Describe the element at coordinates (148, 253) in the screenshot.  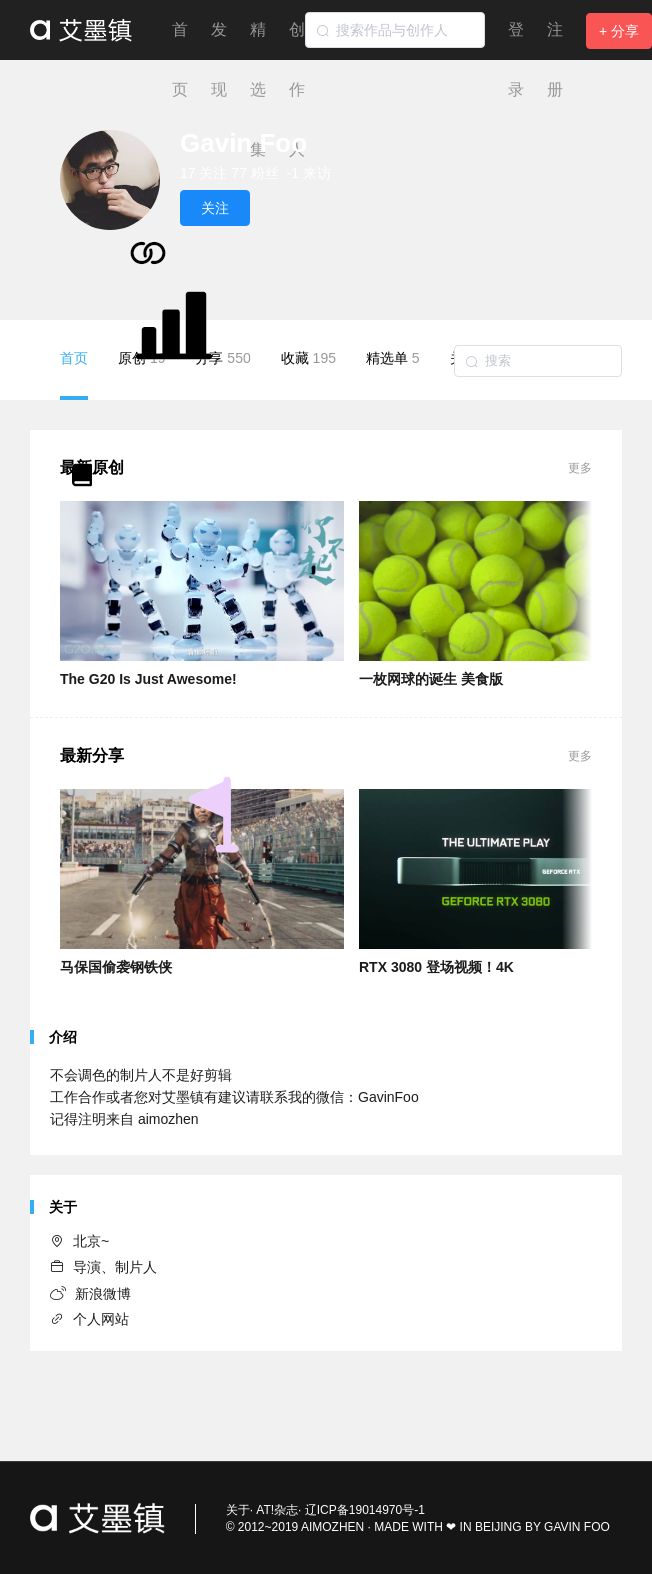
I see `view connections or relationships between items` at that location.